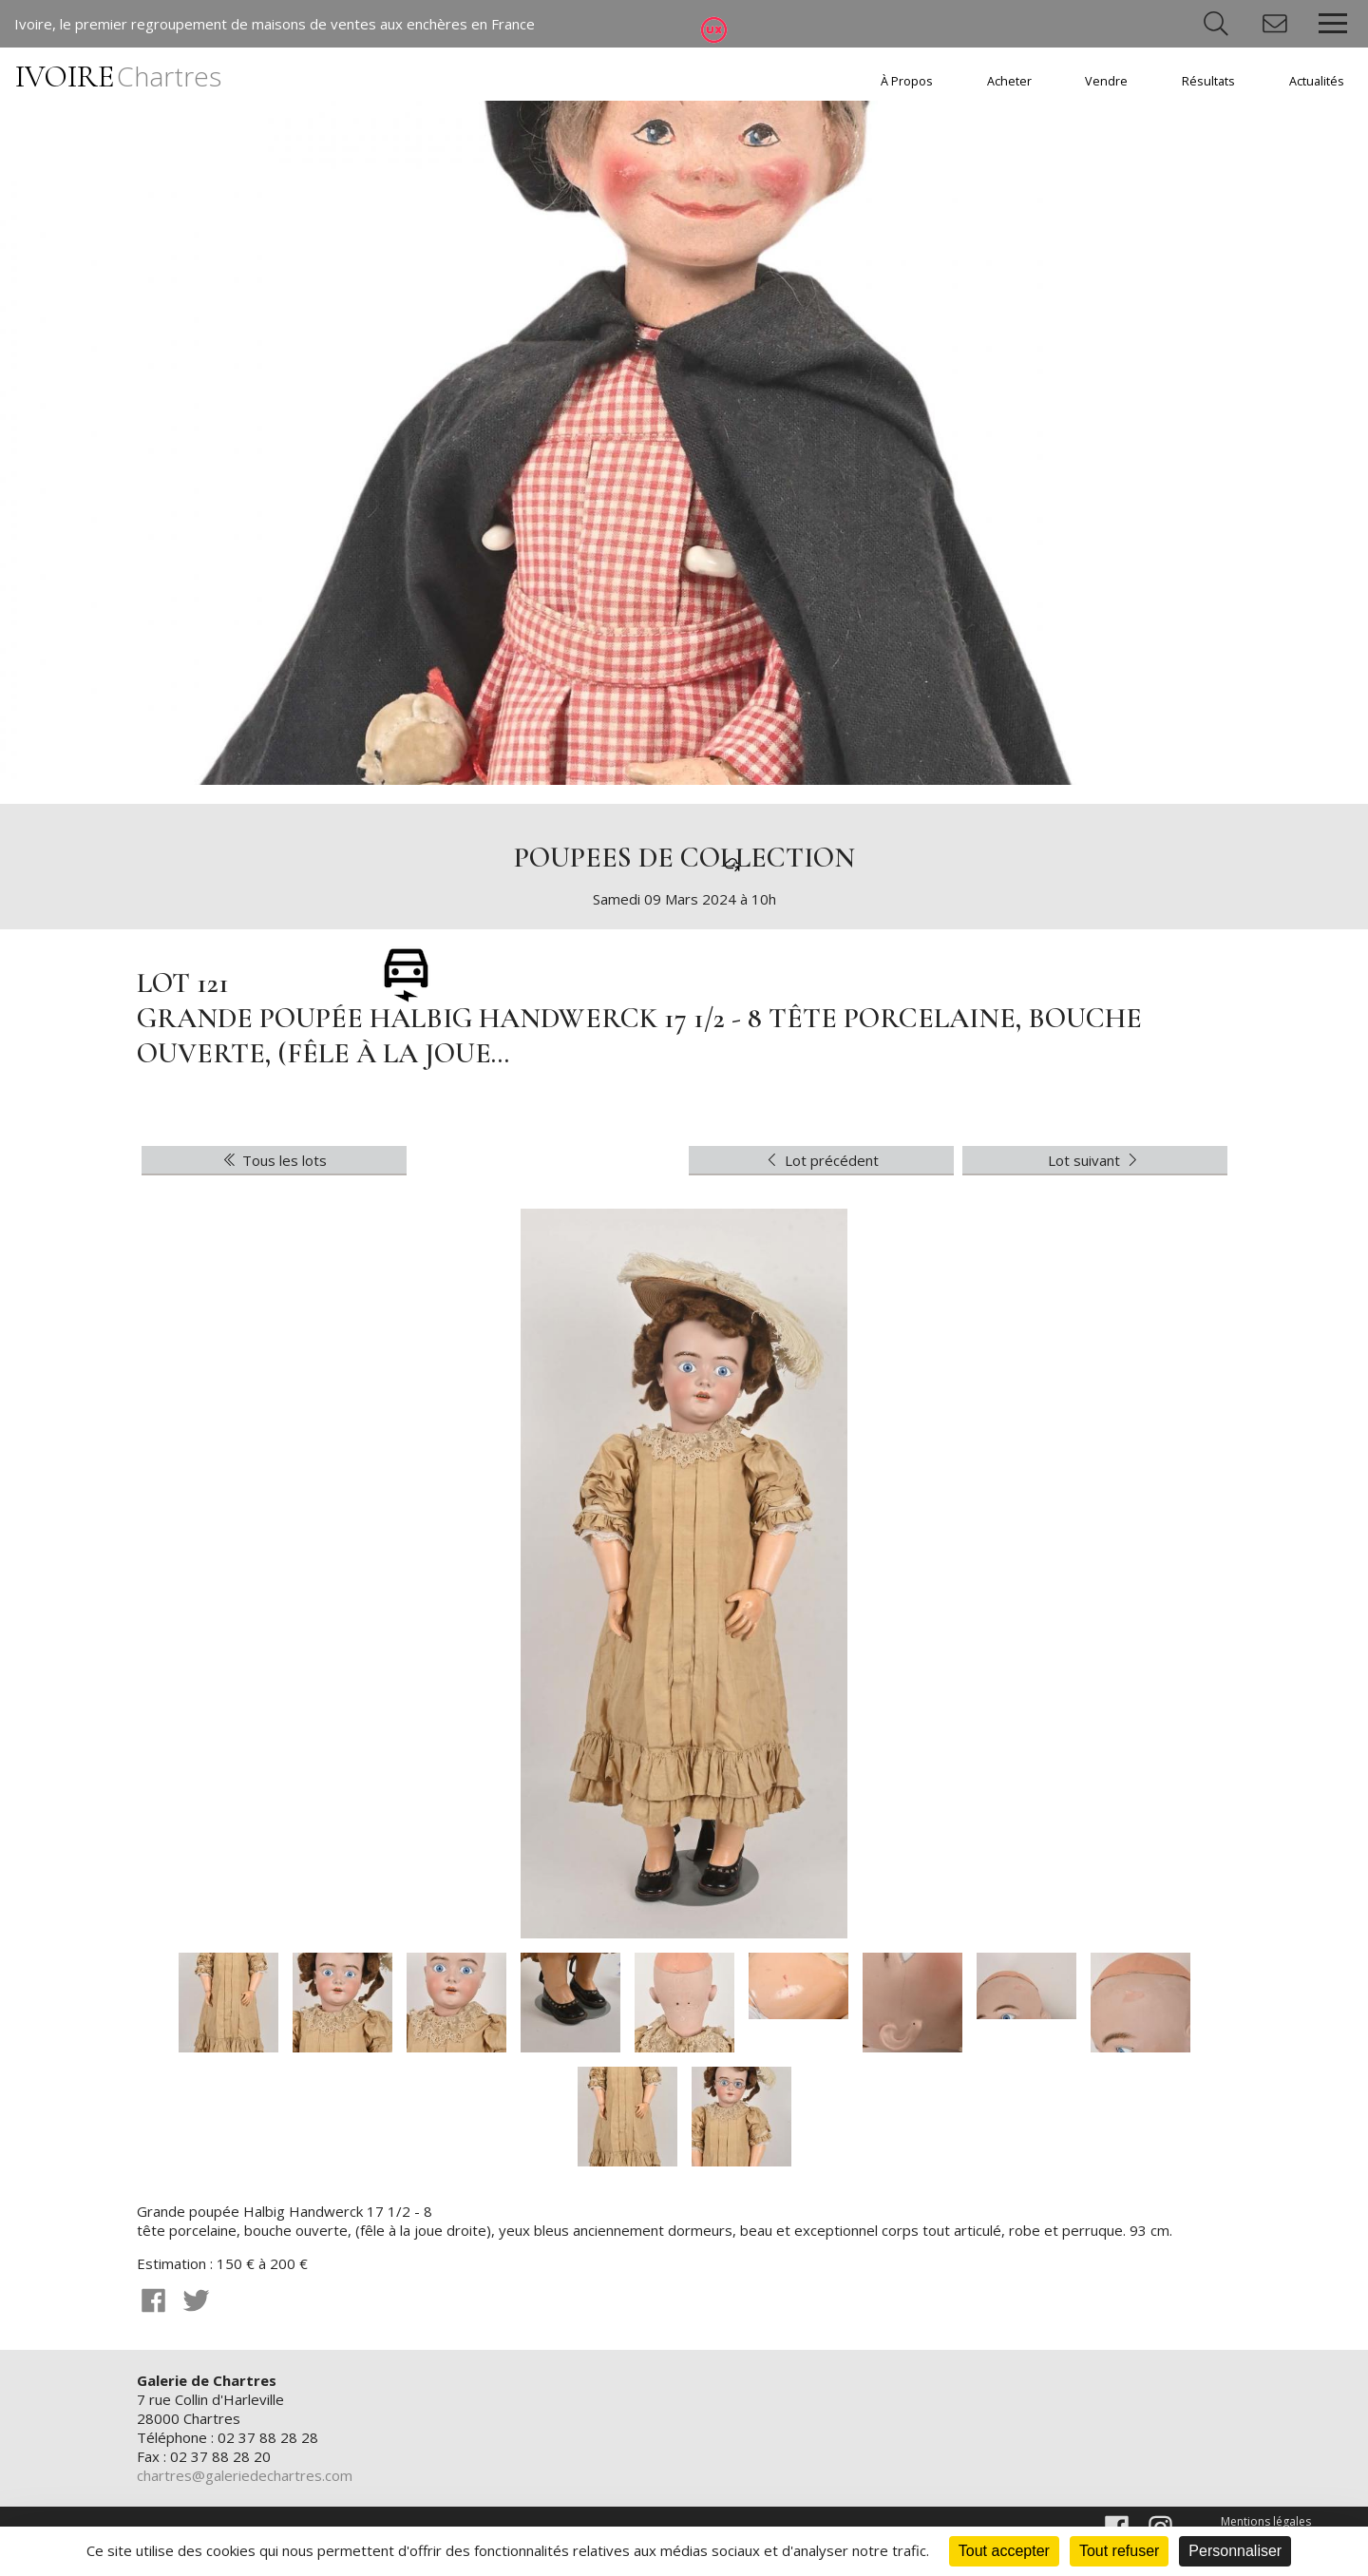 This screenshot has height=2576, width=1368. Describe the element at coordinates (732, 864) in the screenshot. I see `share a file to the cloud` at that location.